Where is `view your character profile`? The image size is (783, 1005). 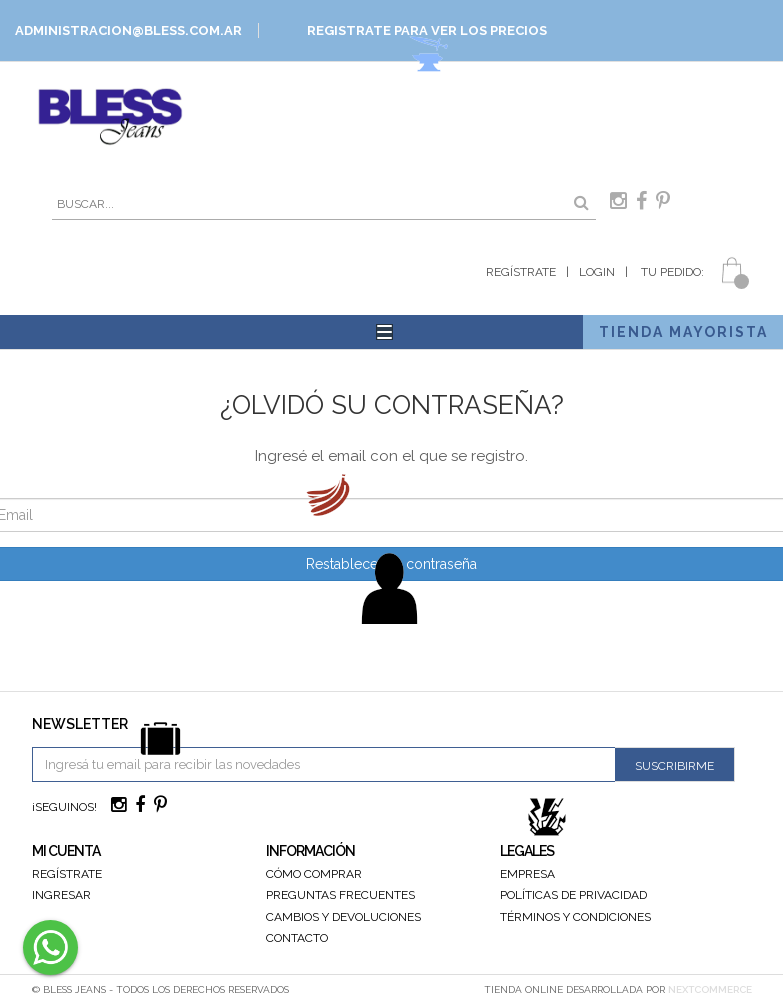
view your character profile is located at coordinates (389, 586).